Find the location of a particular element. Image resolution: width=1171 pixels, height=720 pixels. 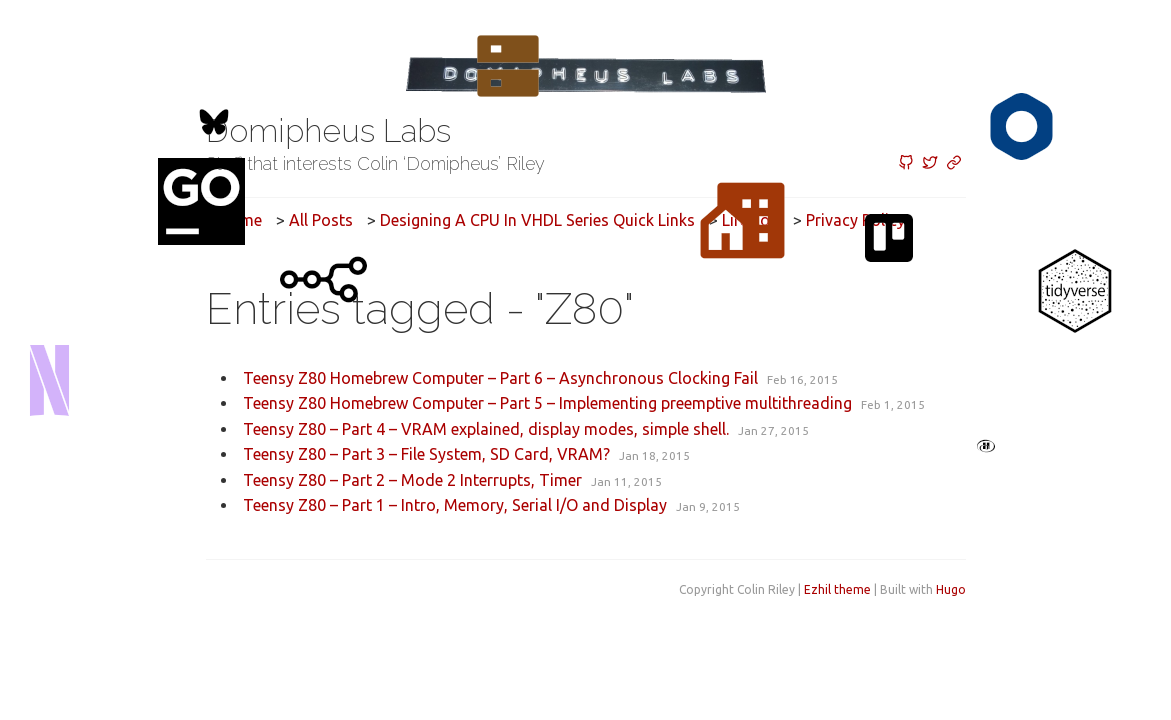

hilton hotels and resorts logo is located at coordinates (986, 446).